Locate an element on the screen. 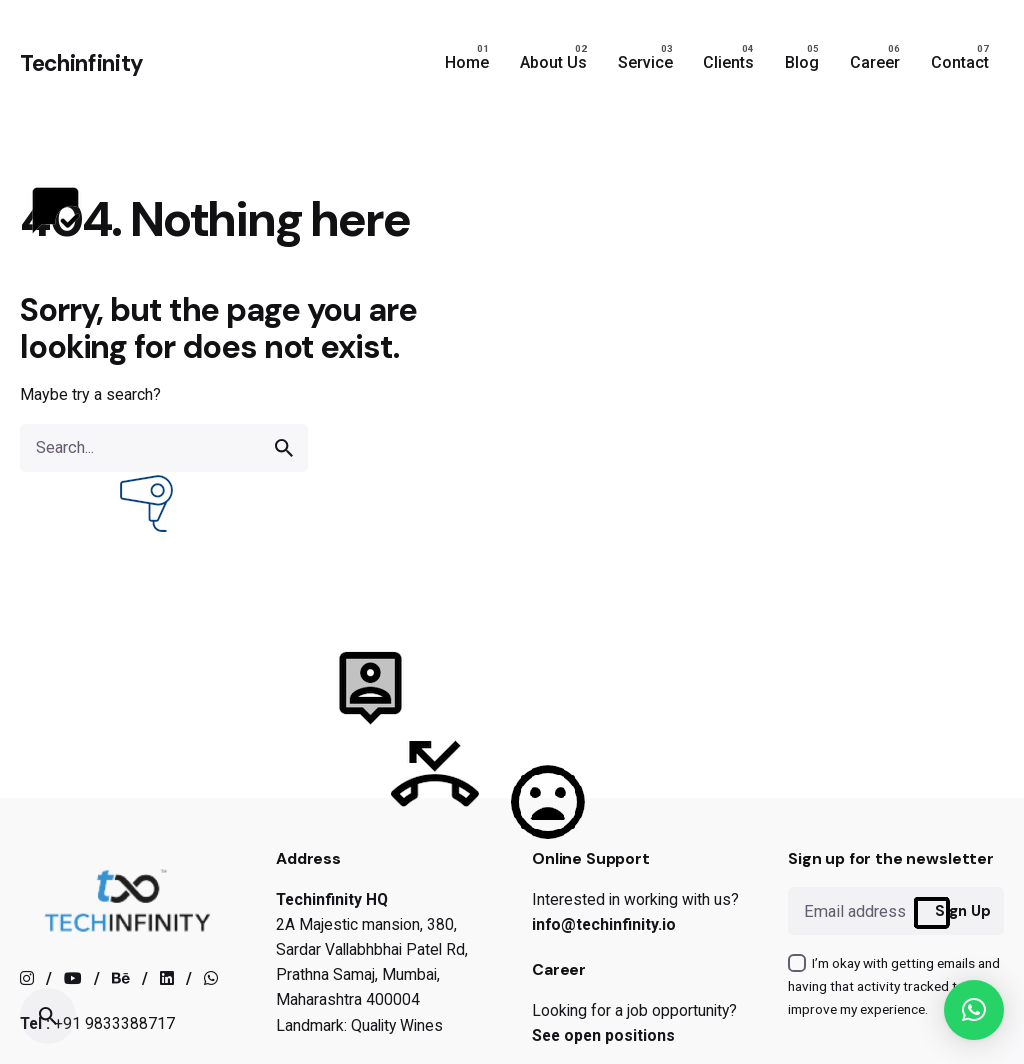 This screenshot has height=1064, width=1024. indicate a negative mood or feeling is located at coordinates (548, 802).